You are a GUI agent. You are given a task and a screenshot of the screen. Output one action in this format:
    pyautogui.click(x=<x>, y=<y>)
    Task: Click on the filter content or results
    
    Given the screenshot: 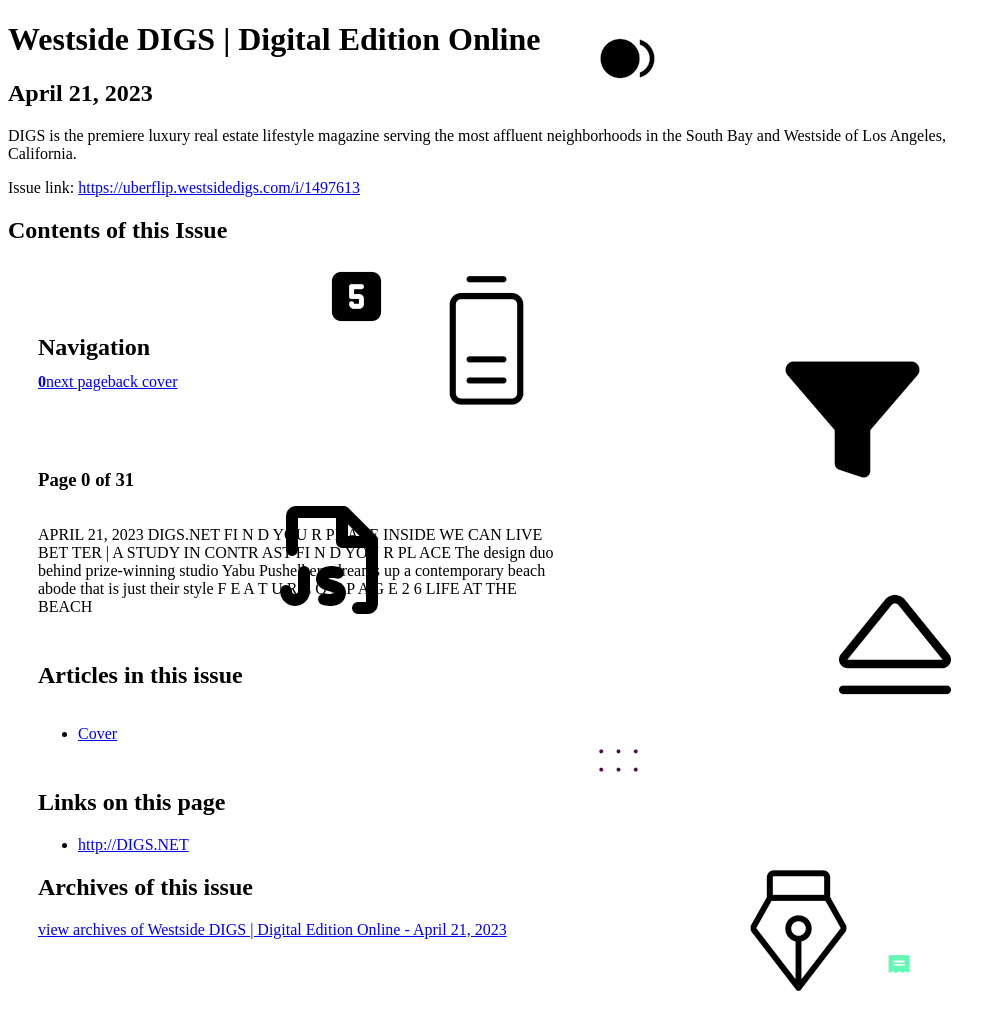 What is the action you would take?
    pyautogui.click(x=852, y=419)
    